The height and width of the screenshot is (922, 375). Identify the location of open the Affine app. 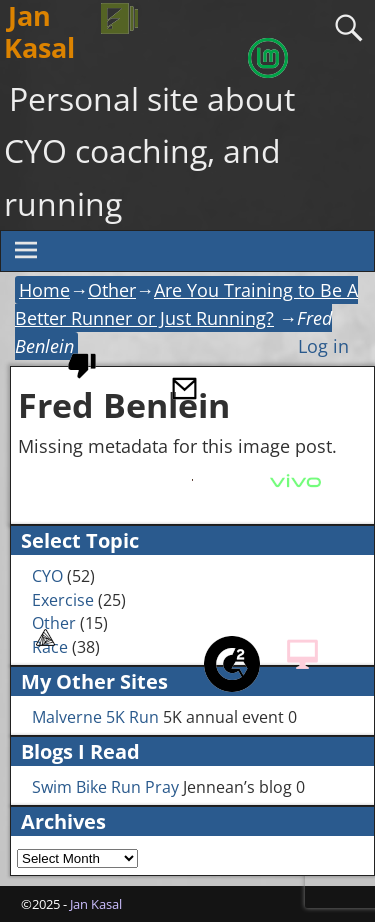
(45, 637).